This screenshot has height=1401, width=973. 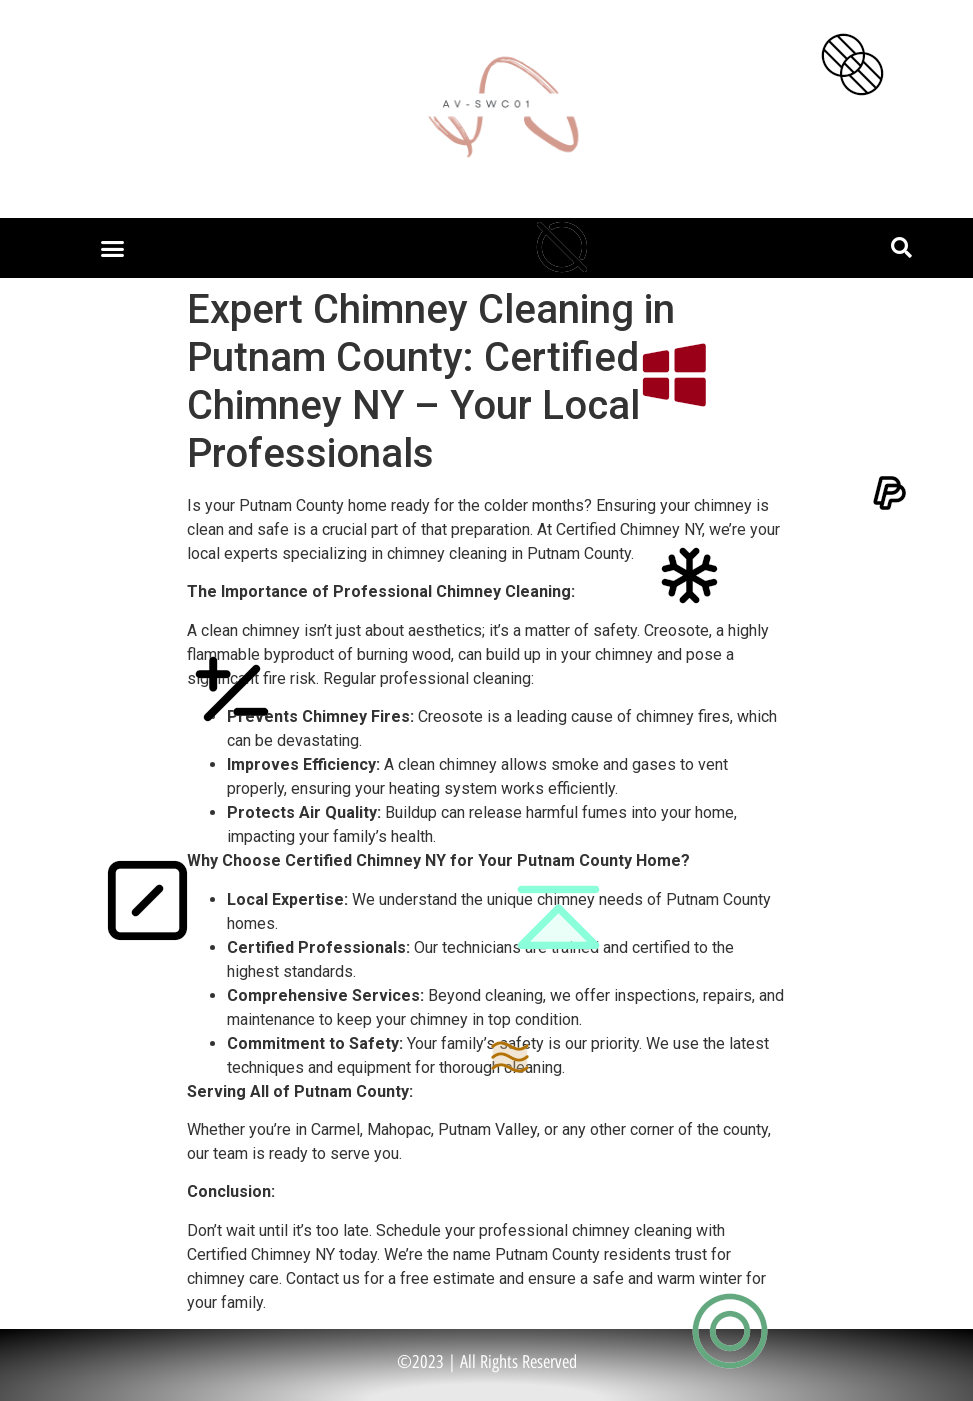 What do you see at coordinates (689, 575) in the screenshot?
I see `activate cooling or air conditioning mode` at bounding box center [689, 575].